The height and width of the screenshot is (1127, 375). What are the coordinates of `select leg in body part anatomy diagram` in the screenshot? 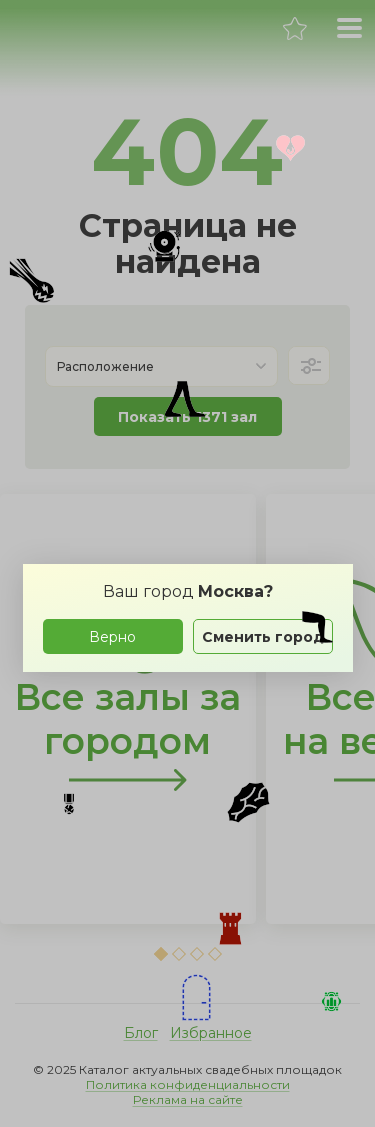 It's located at (318, 627).